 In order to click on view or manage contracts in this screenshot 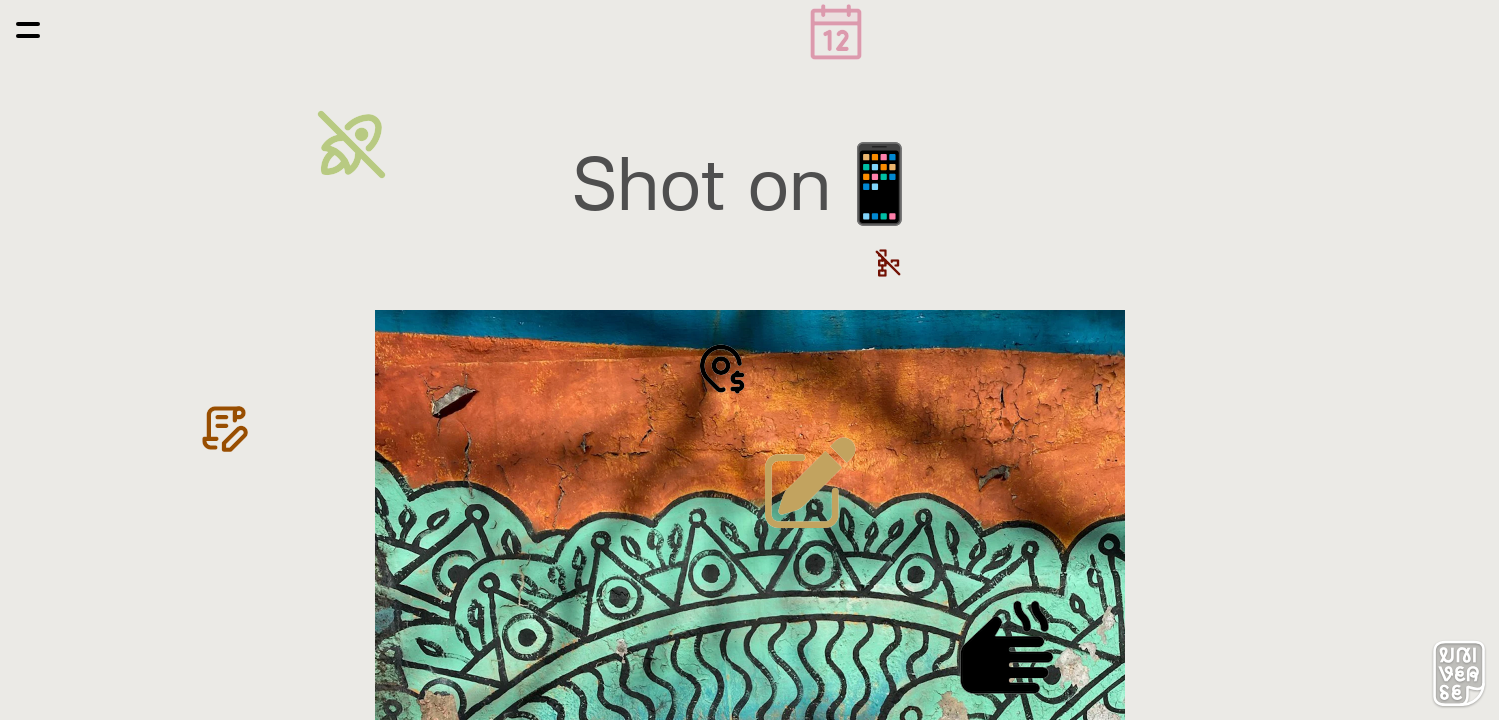, I will do `click(224, 428)`.